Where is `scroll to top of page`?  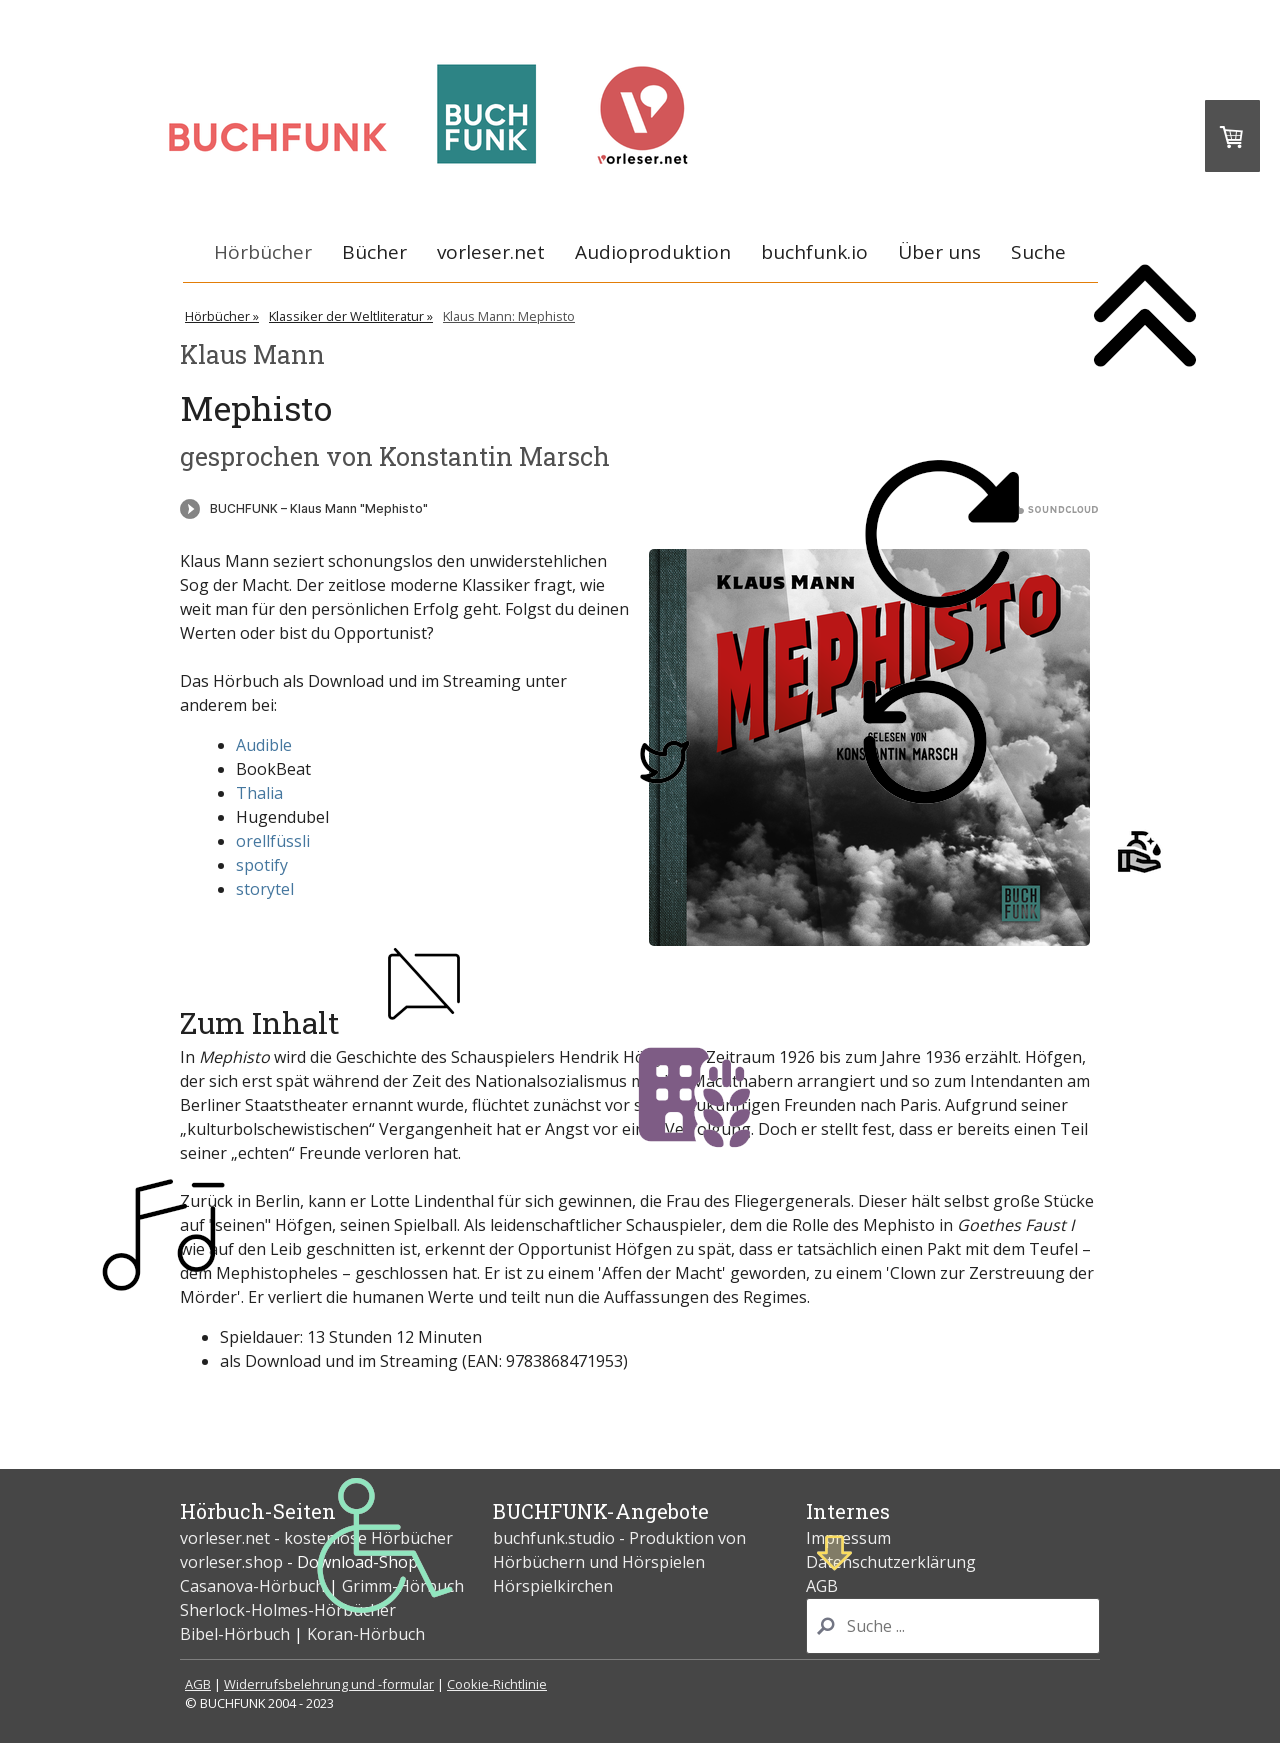
scroll to top of page is located at coordinates (1145, 320).